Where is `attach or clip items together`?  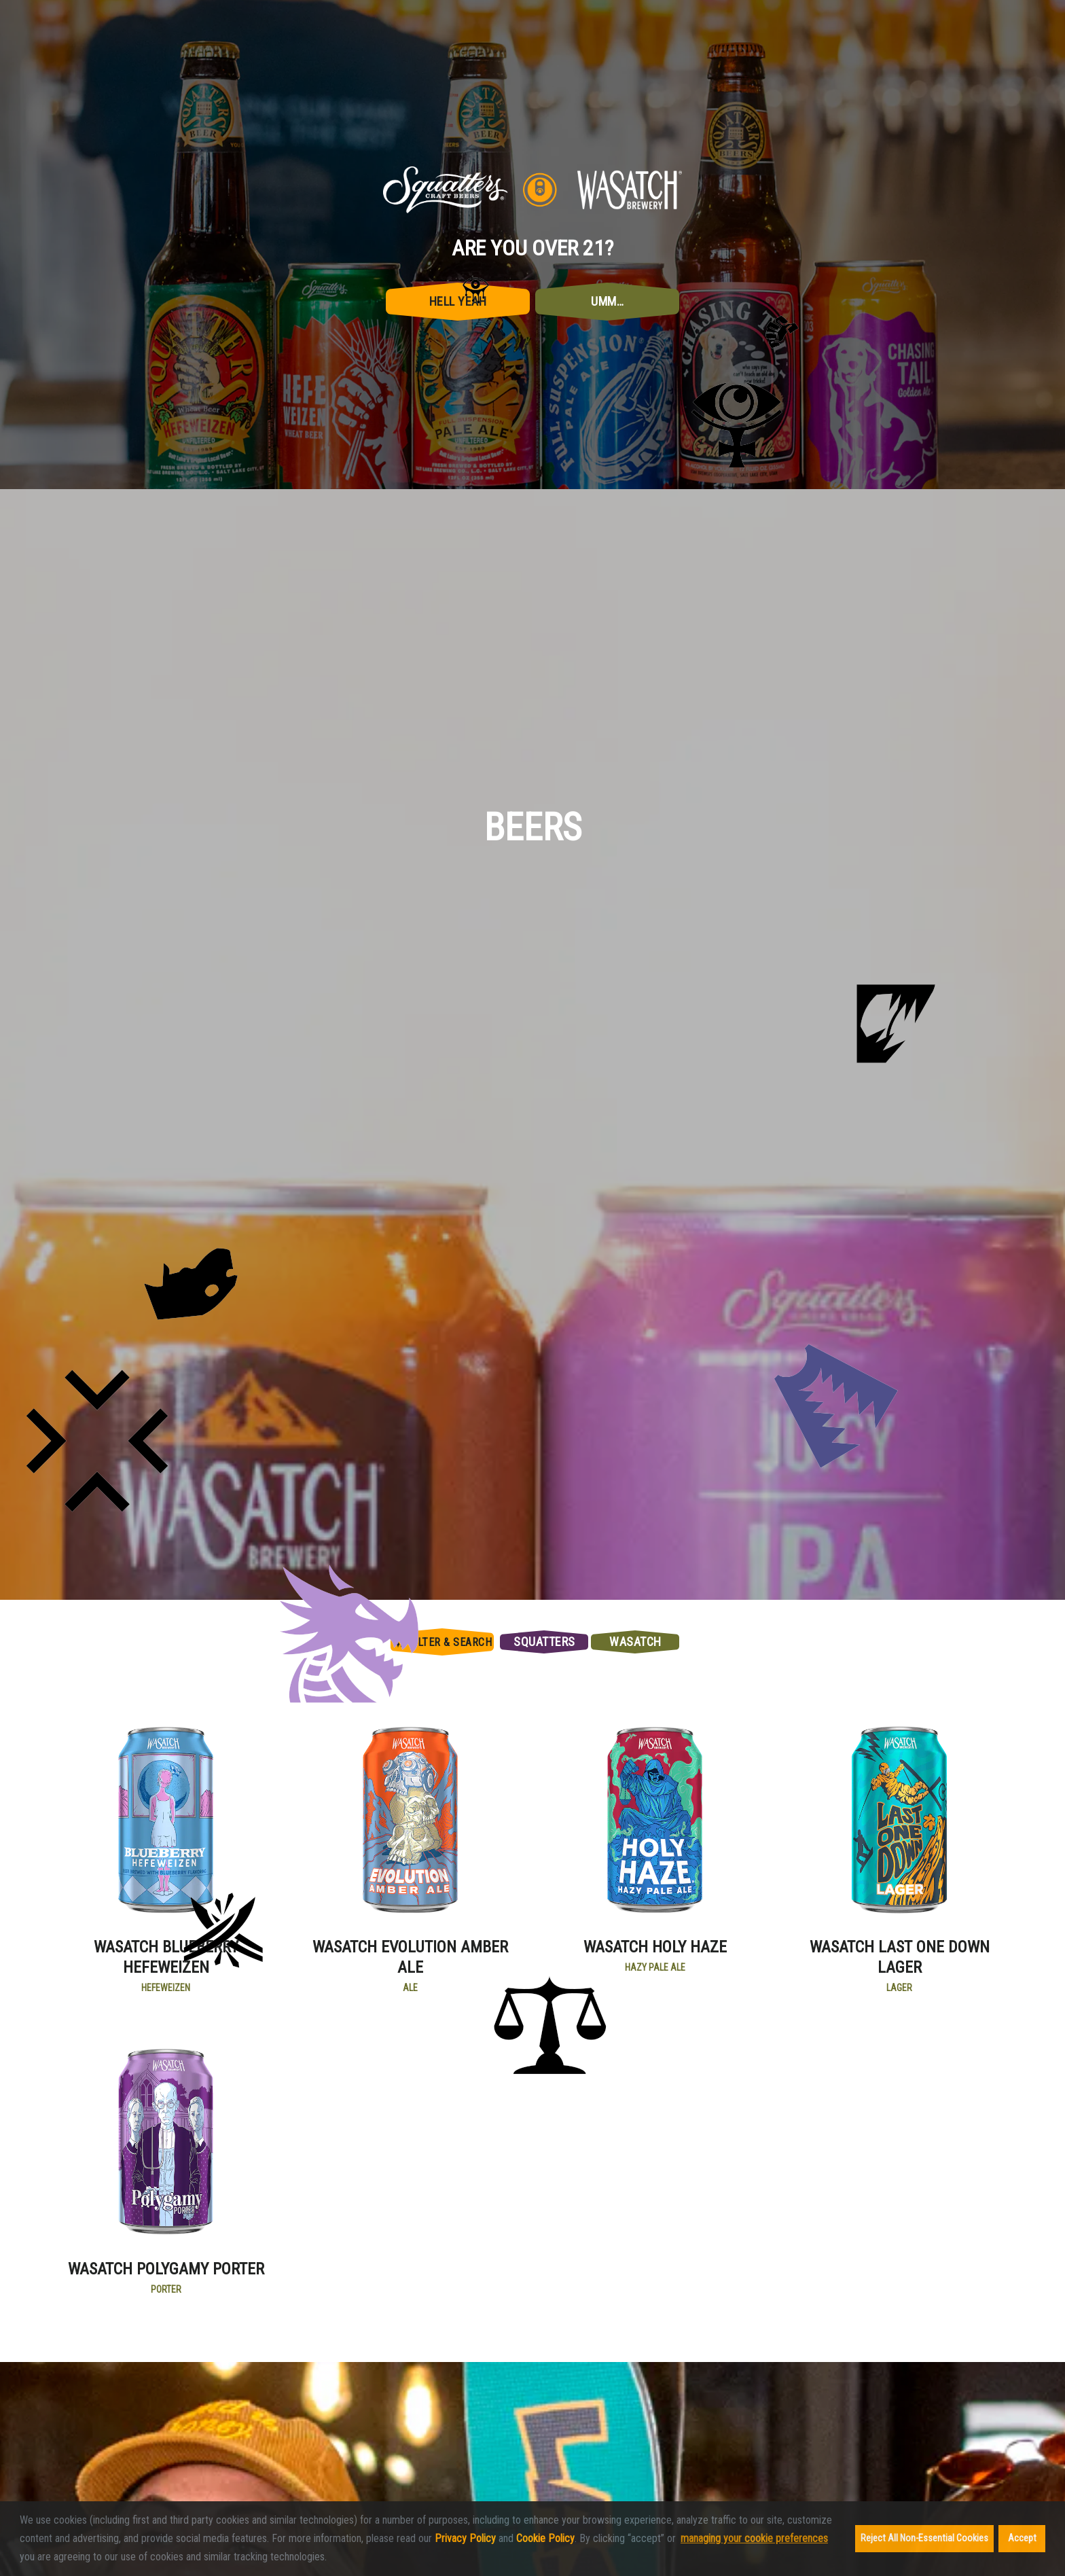
attach or clip items together is located at coordinates (836, 1407).